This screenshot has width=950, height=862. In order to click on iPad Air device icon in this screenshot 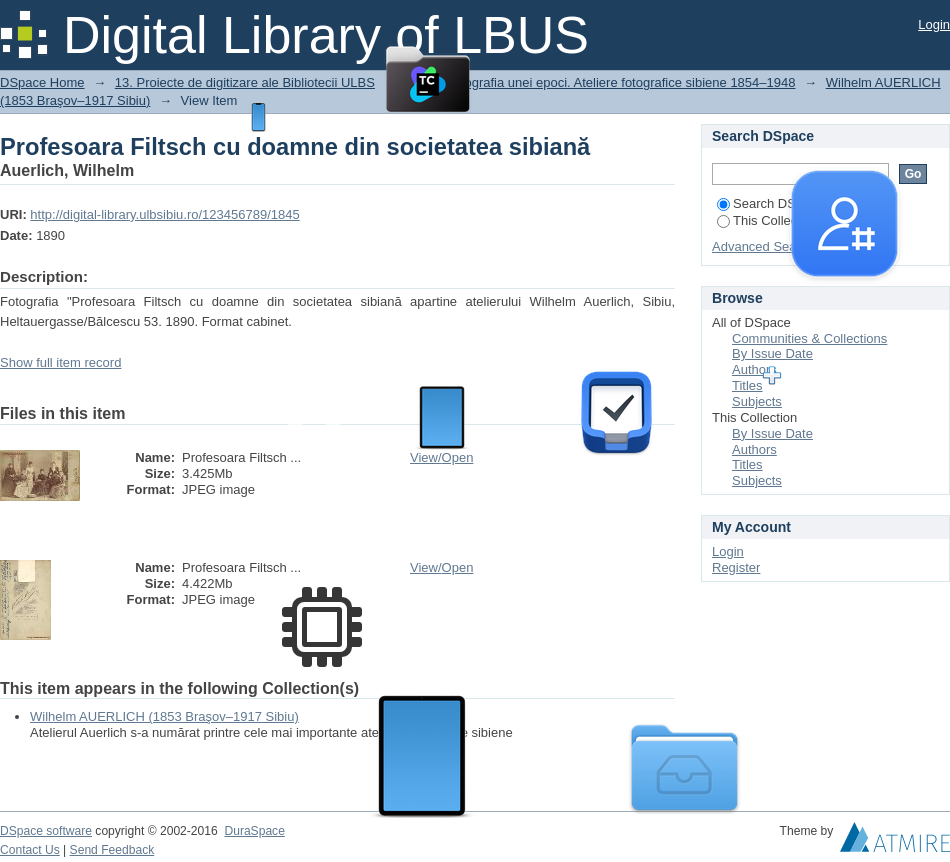, I will do `click(442, 418)`.